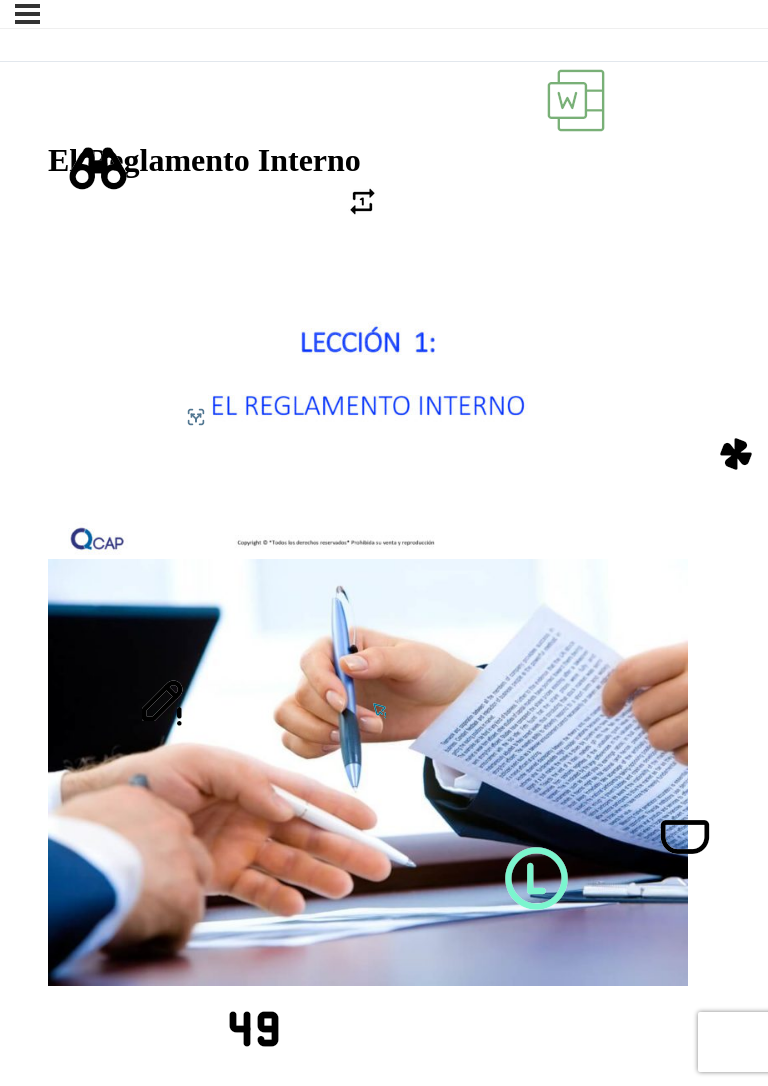 The image size is (768, 1086). I want to click on repeat the current track once, so click(362, 201).